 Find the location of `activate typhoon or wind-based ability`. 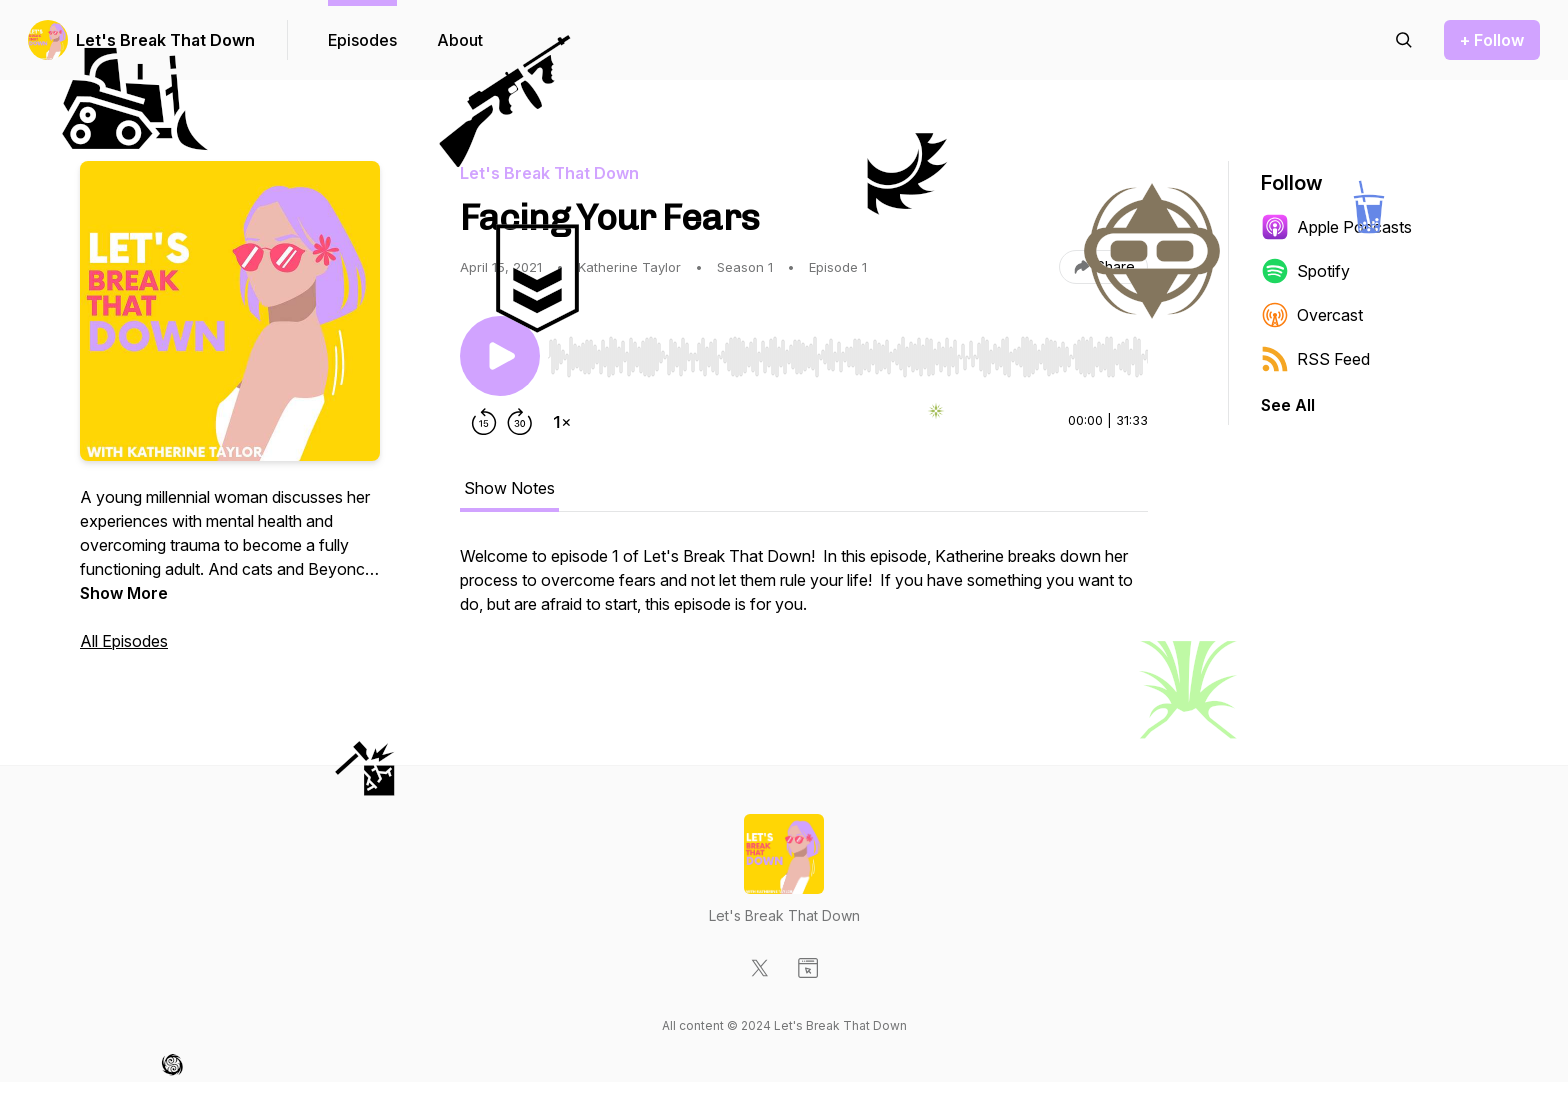

activate typhoon or wind-based ability is located at coordinates (172, 1064).